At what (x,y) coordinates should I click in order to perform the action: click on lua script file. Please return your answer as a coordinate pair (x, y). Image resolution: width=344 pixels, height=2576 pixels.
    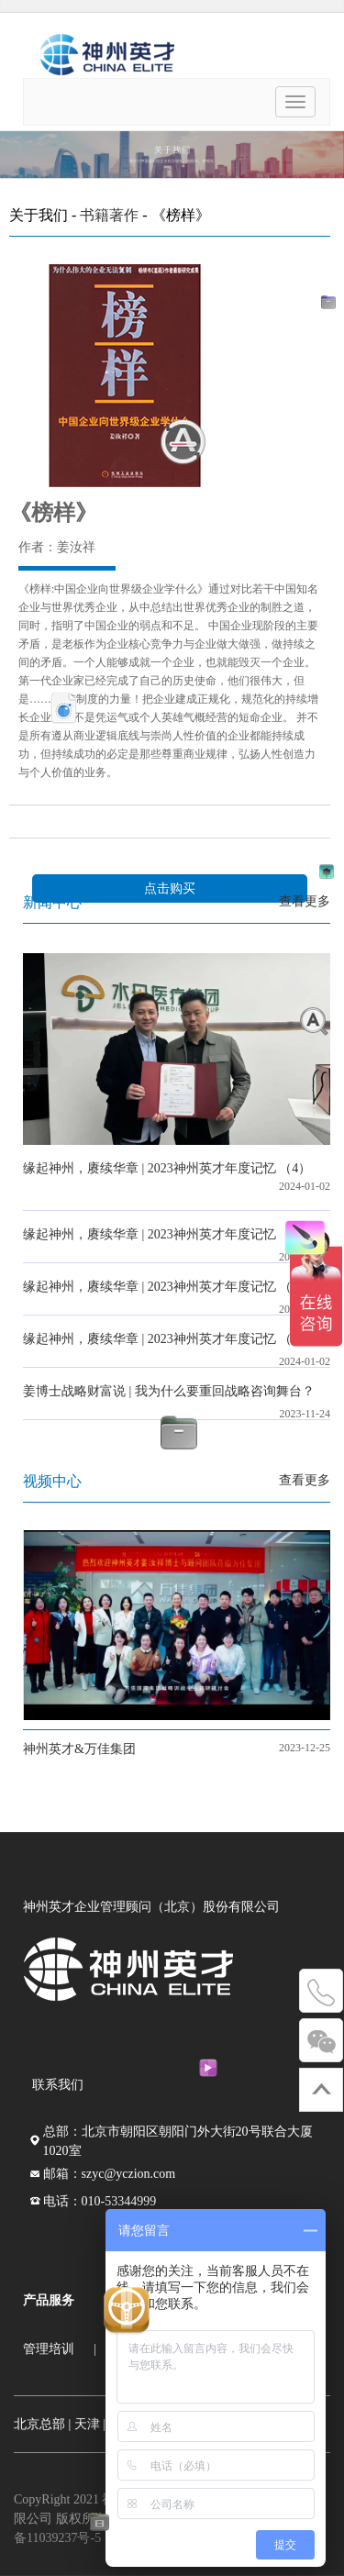
    Looking at the image, I should click on (63, 707).